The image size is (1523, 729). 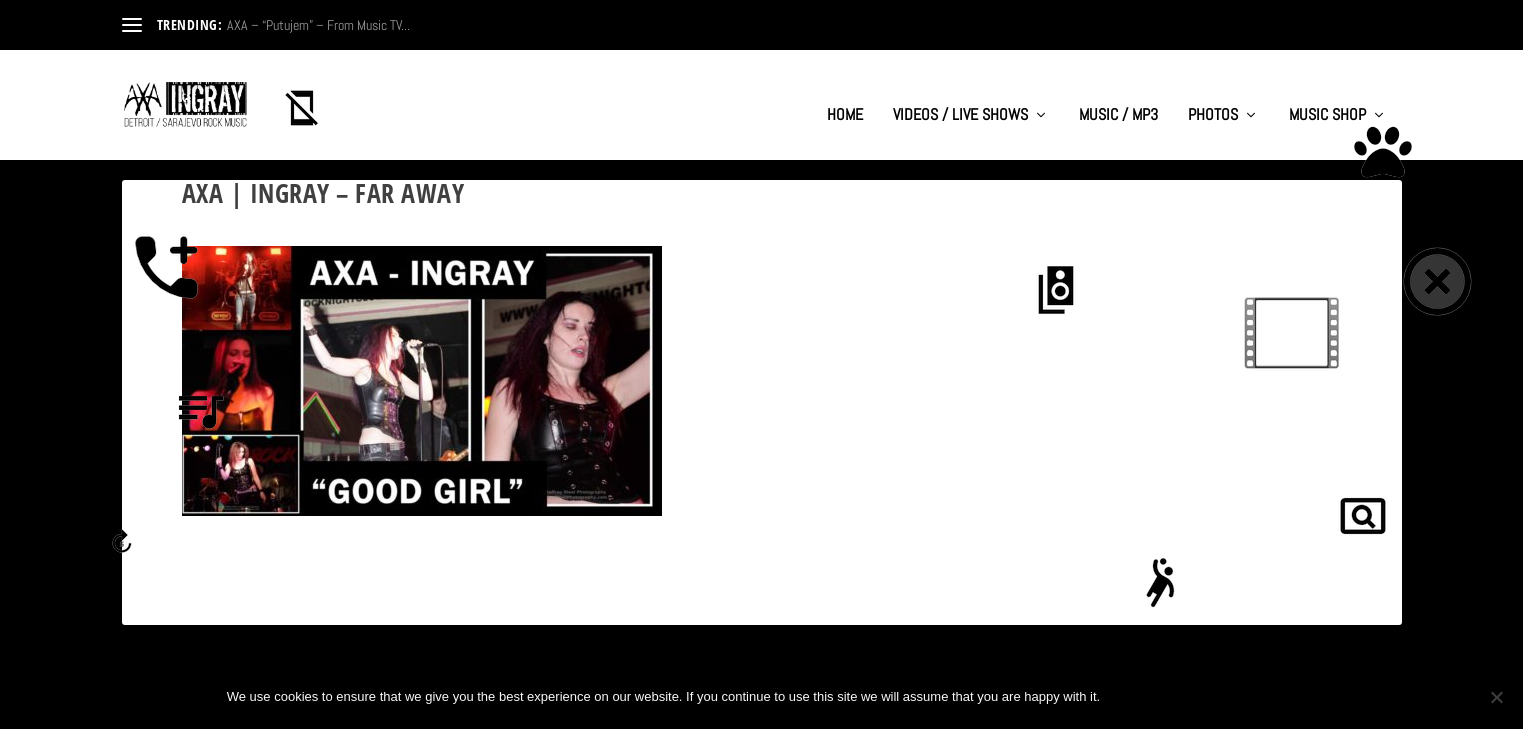 I want to click on manage connected speaker devices, so click(x=1056, y=290).